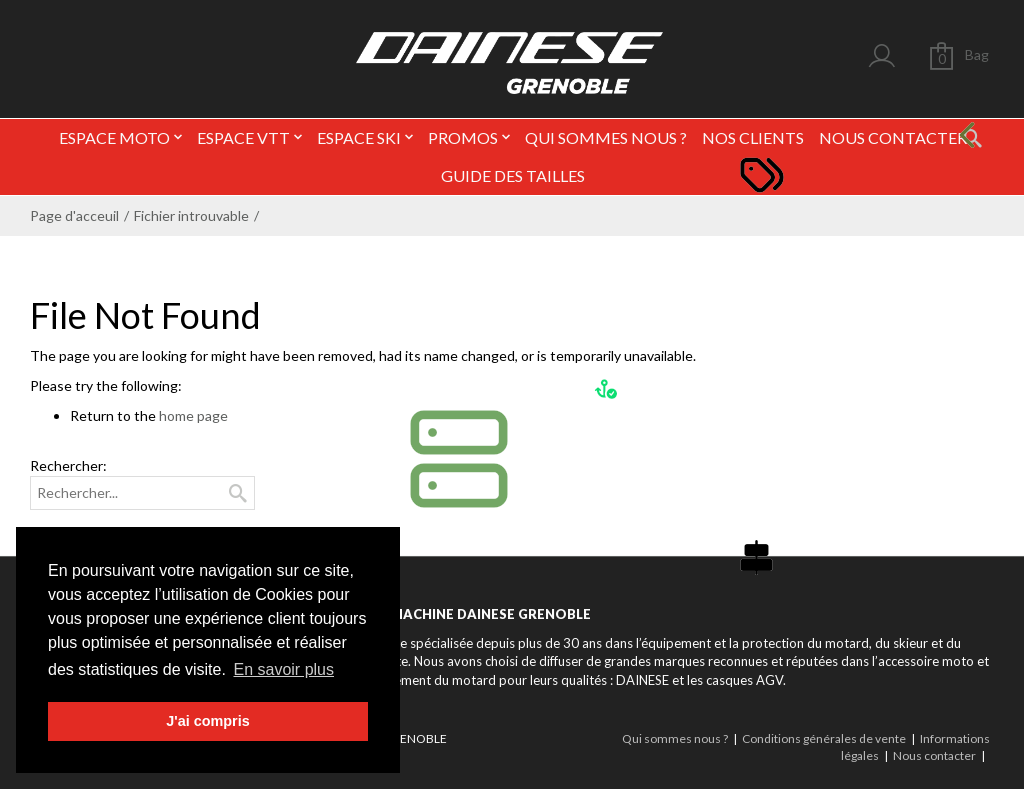 Image resolution: width=1024 pixels, height=789 pixels. What do you see at coordinates (756, 557) in the screenshot?
I see `align objects to horizontal center` at bounding box center [756, 557].